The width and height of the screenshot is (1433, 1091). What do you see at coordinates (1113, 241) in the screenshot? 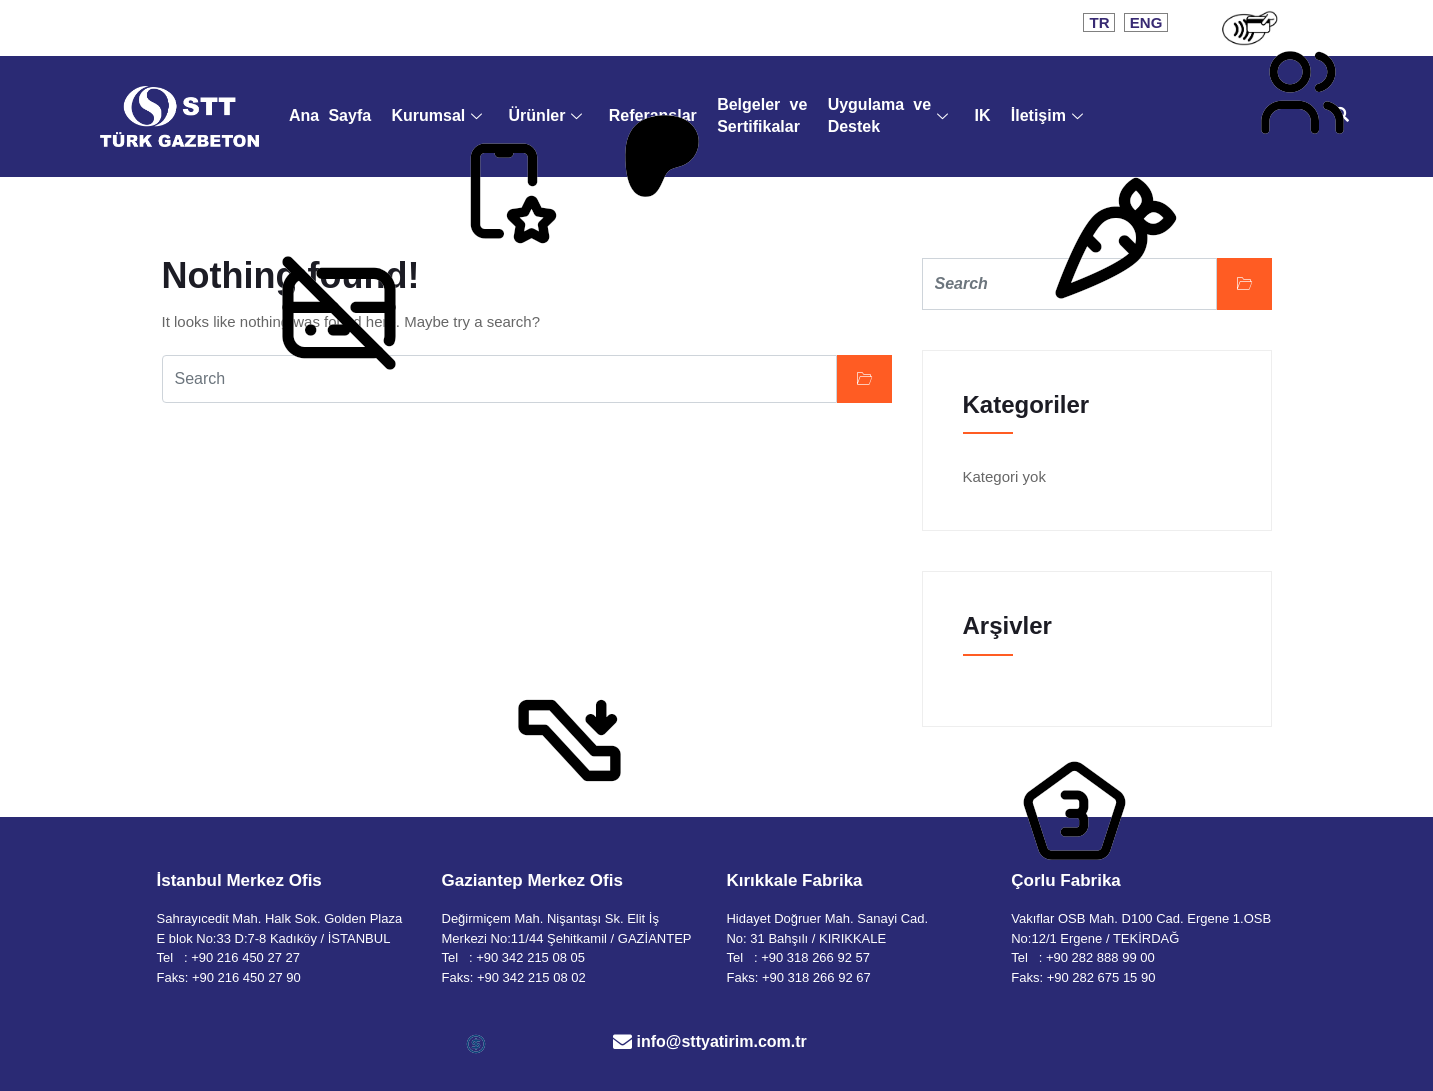
I see `browse vegetable or produce category` at bounding box center [1113, 241].